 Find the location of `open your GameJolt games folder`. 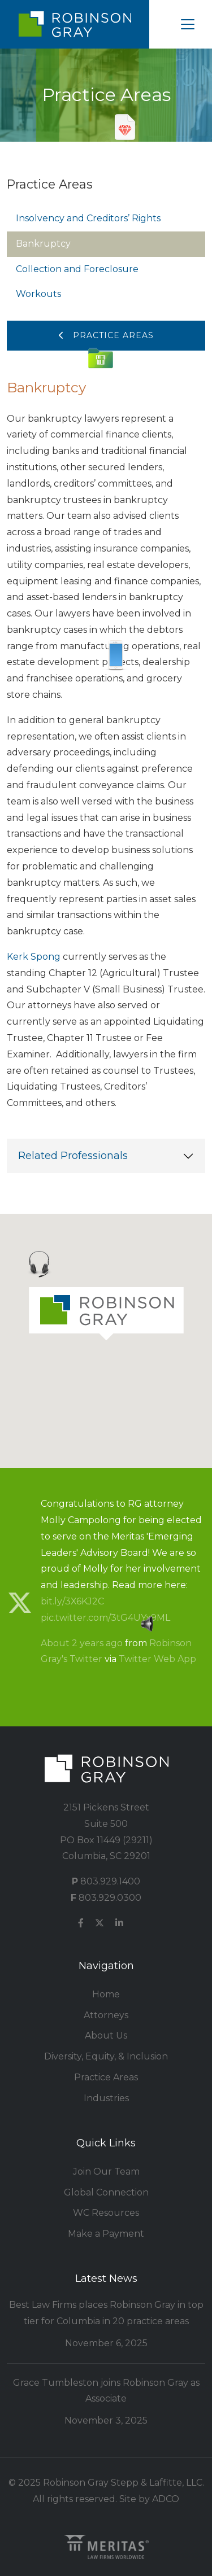

open your GameJolt games folder is located at coordinates (101, 359).